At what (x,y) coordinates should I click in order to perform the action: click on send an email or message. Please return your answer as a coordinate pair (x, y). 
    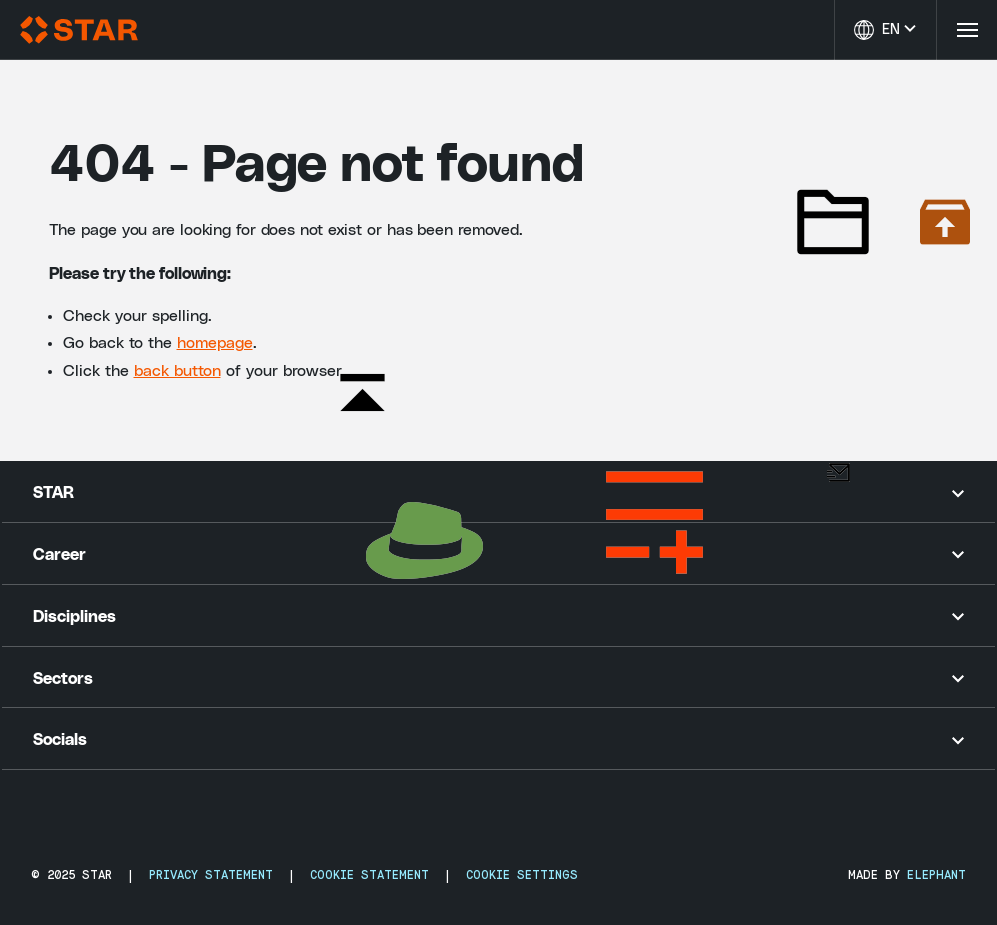
    Looking at the image, I should click on (839, 472).